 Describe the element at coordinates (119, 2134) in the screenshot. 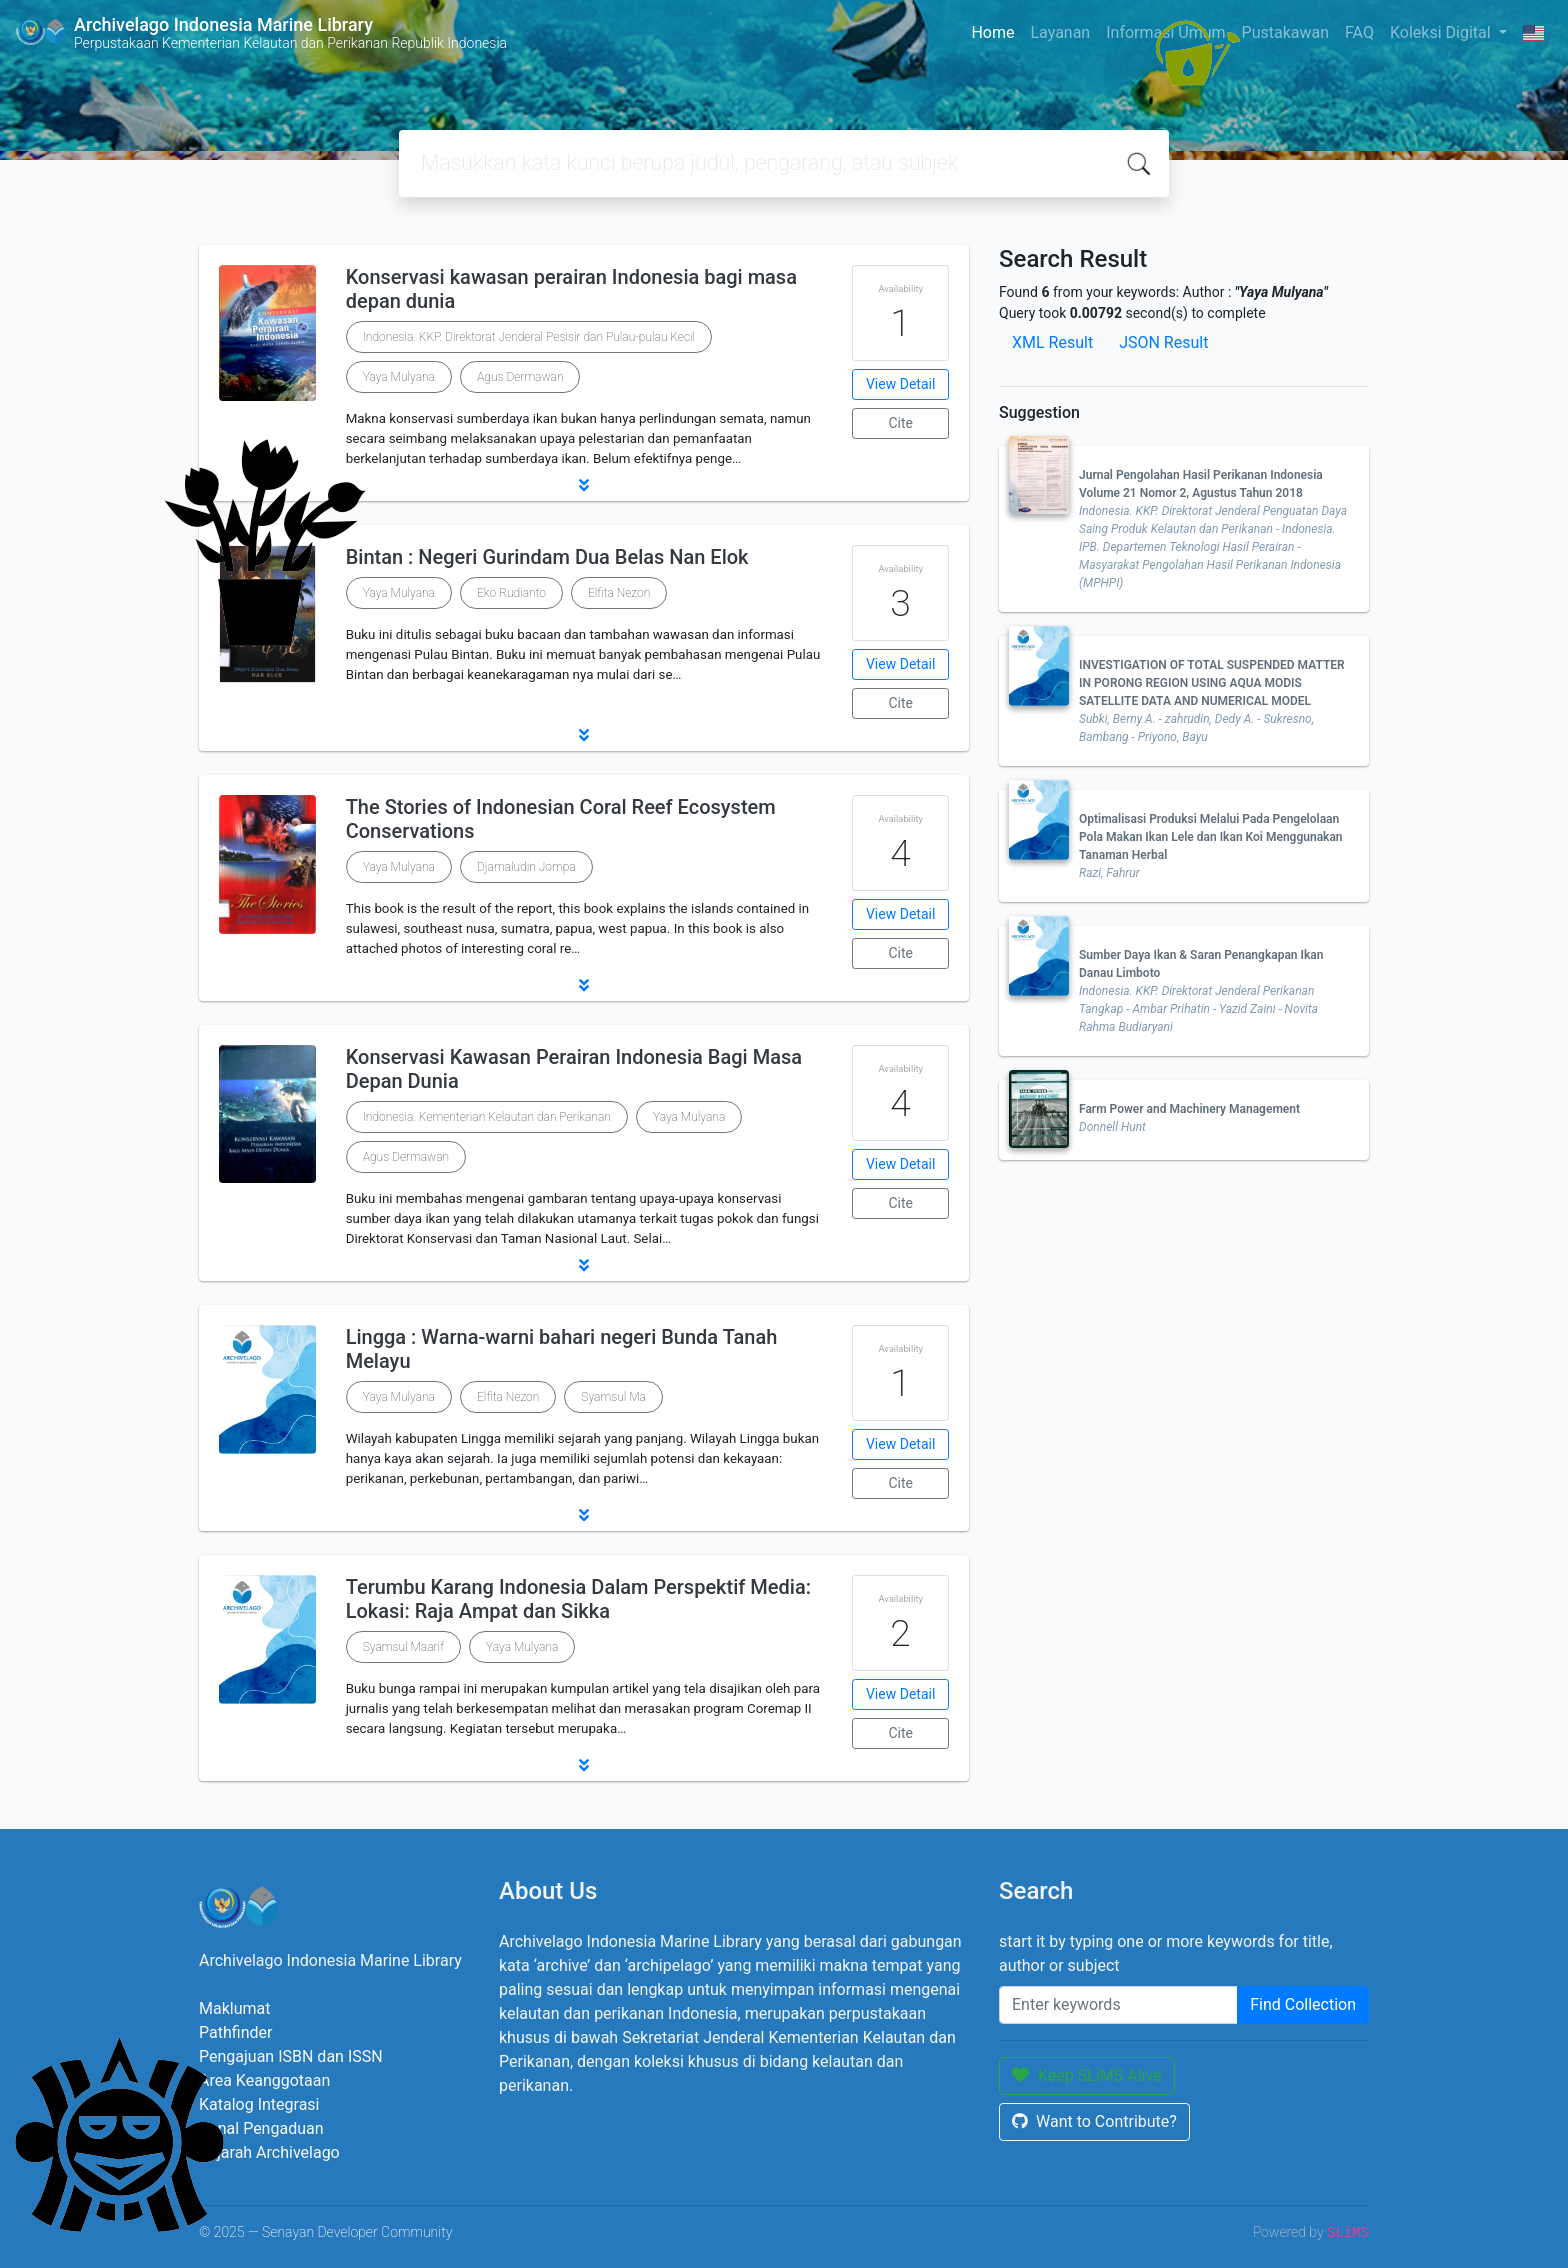

I see `view aztec or mesoamerican themed content` at that location.